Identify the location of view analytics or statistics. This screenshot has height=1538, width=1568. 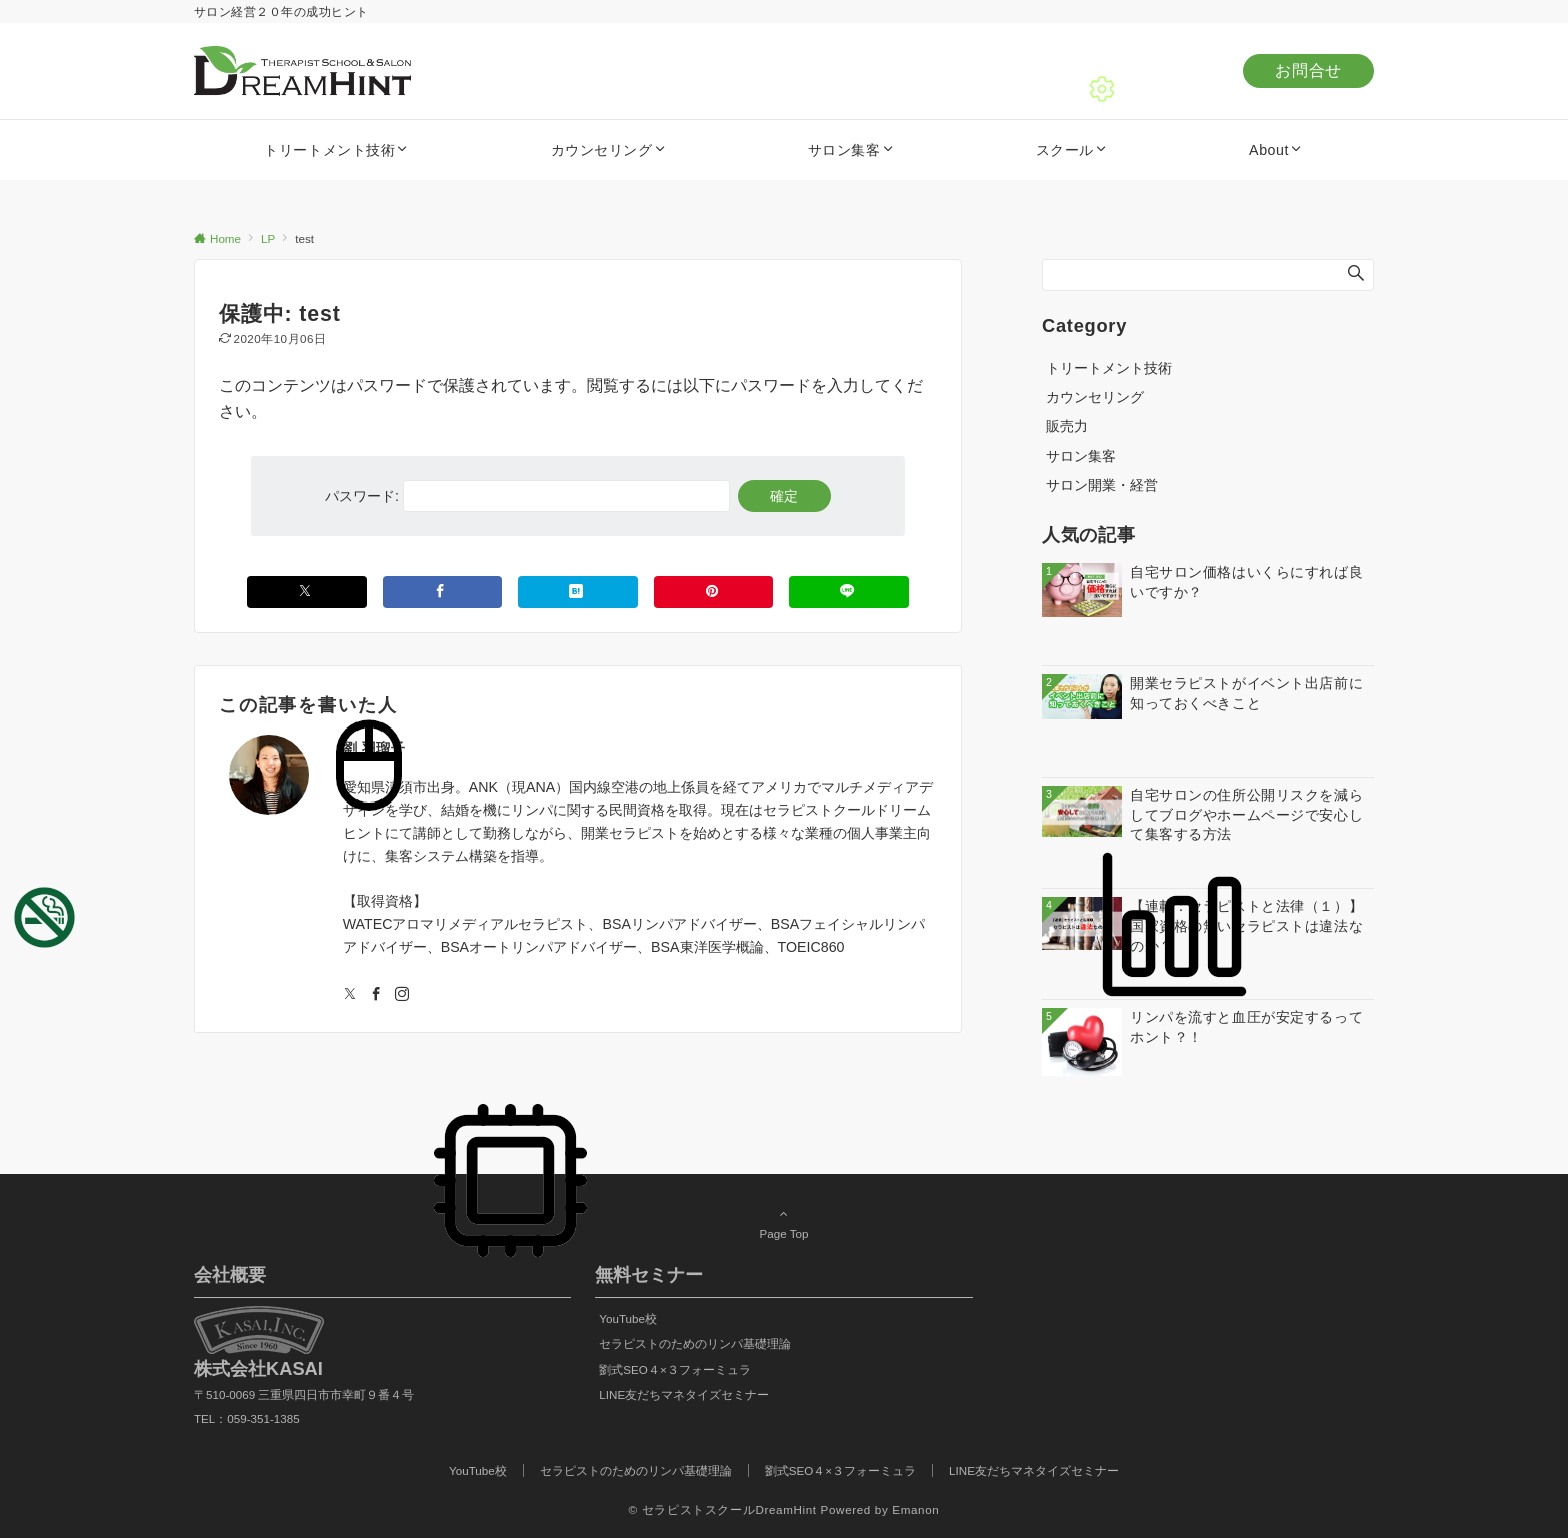
(1174, 924).